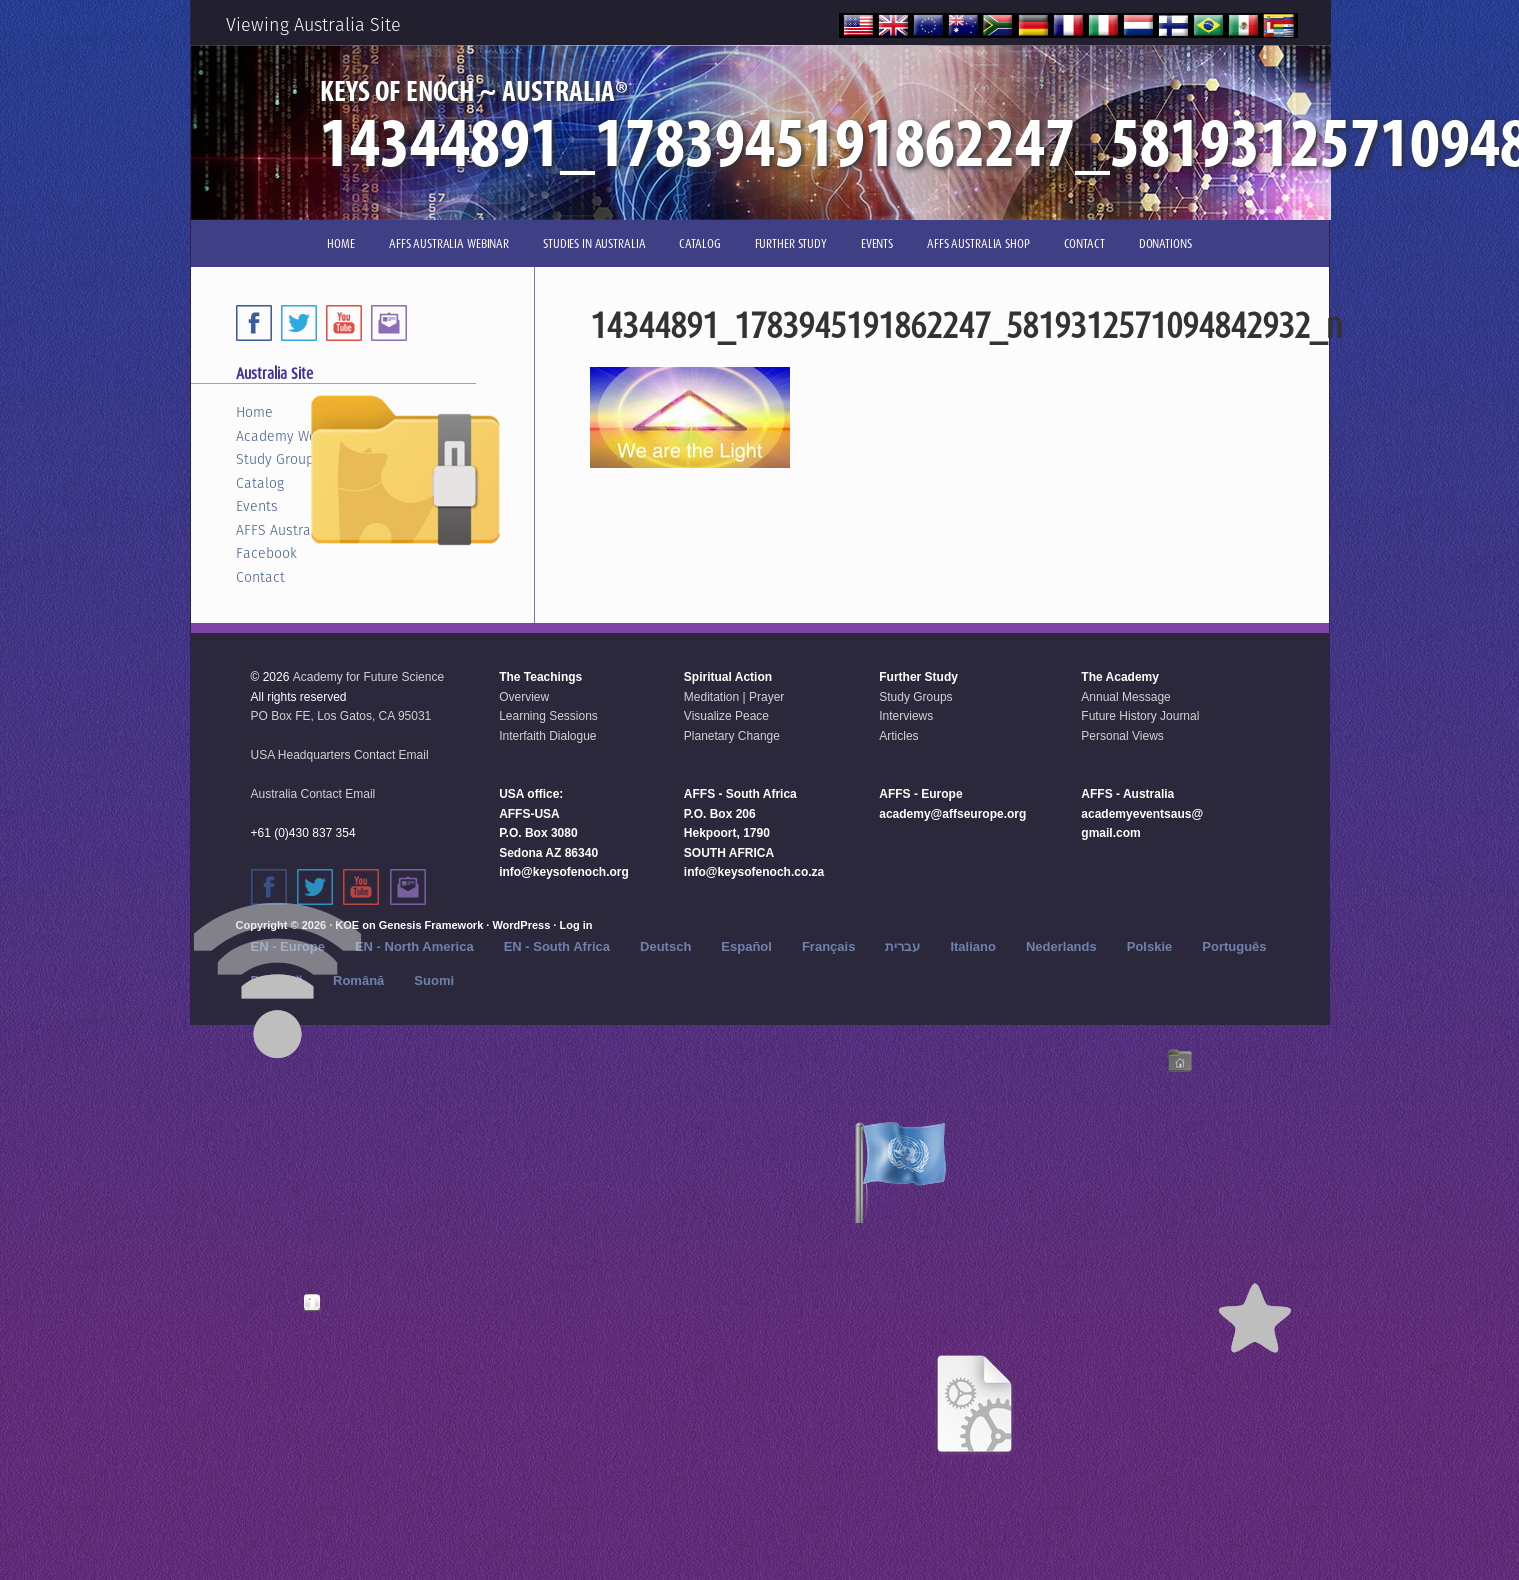  I want to click on access your bookmarked items, so click(1255, 1321).